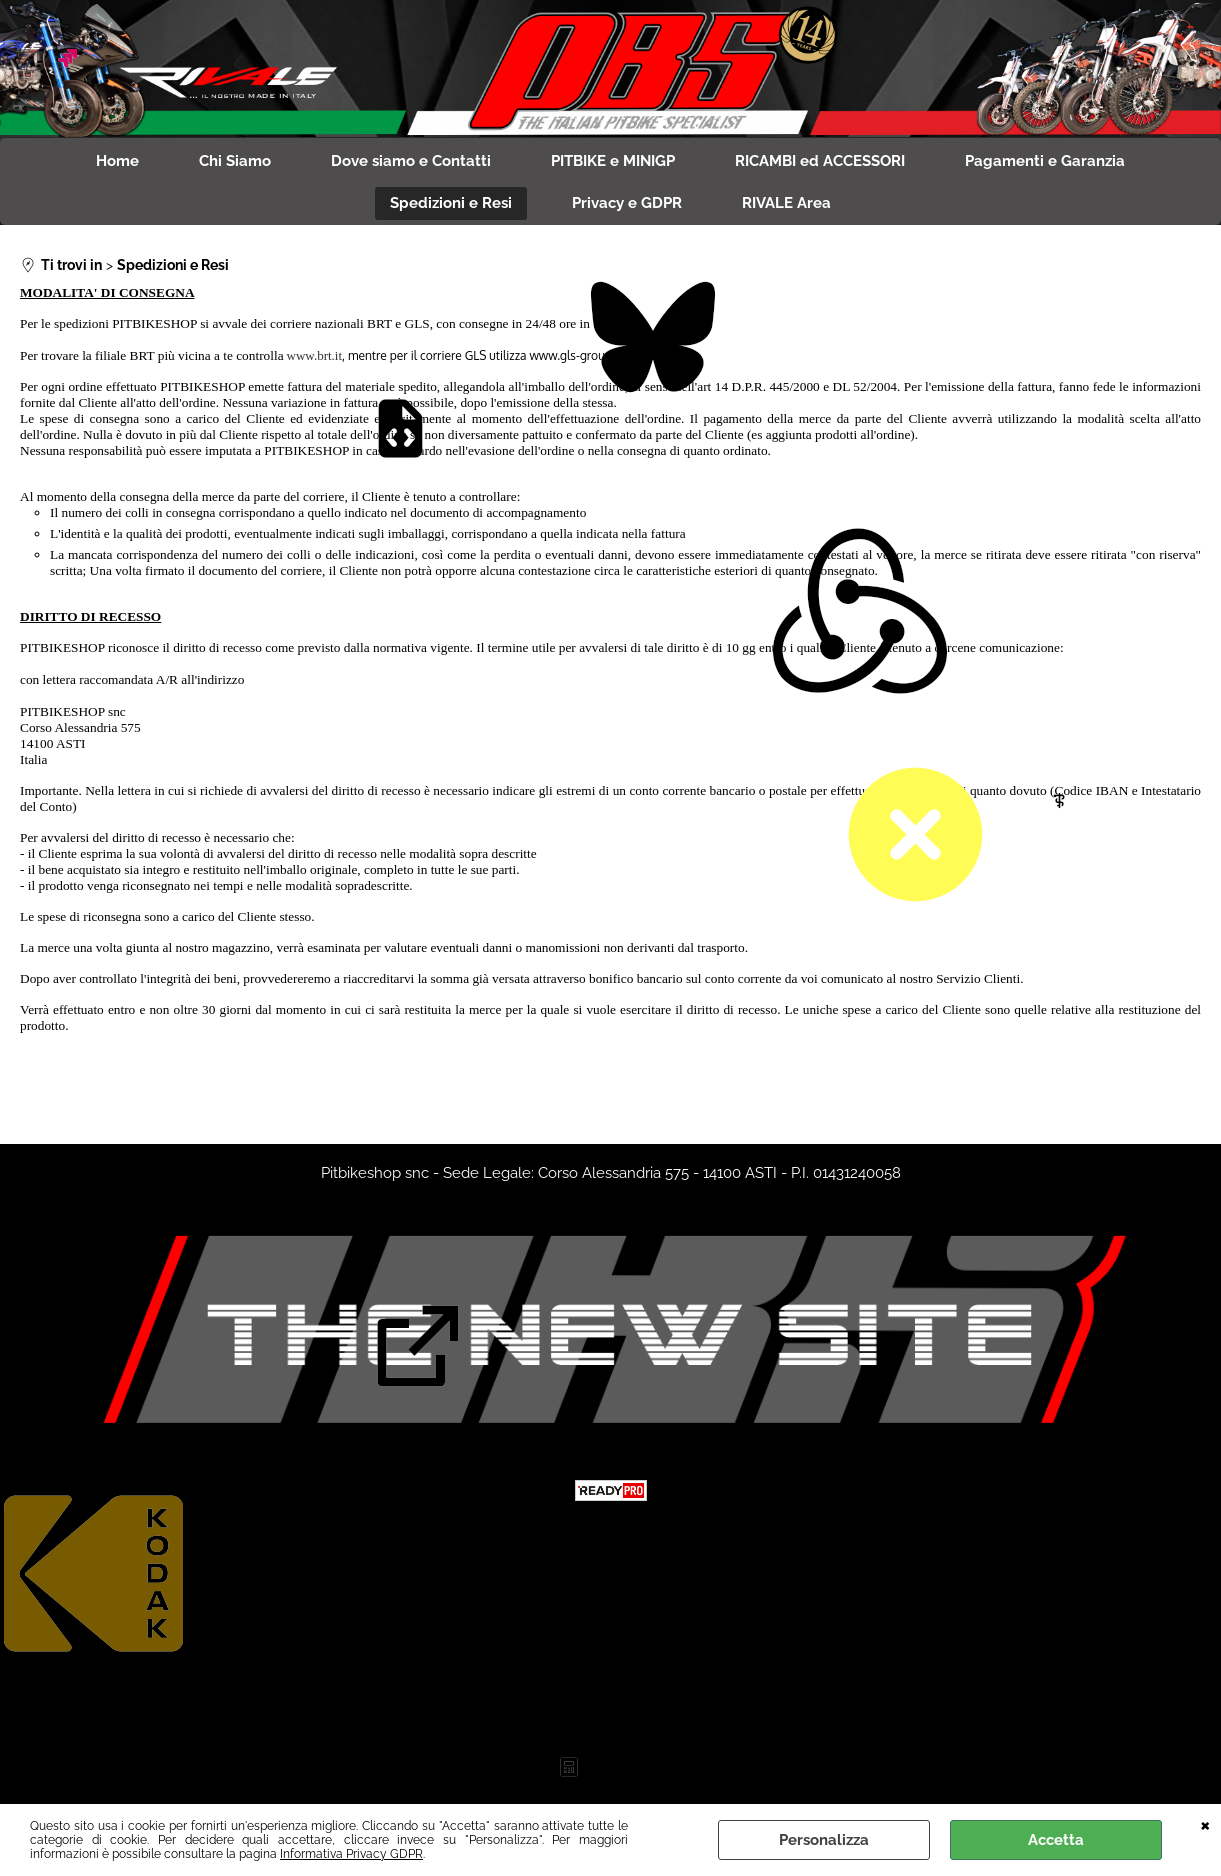  Describe the element at coordinates (418, 1346) in the screenshot. I see `open link in a new tab or window` at that location.